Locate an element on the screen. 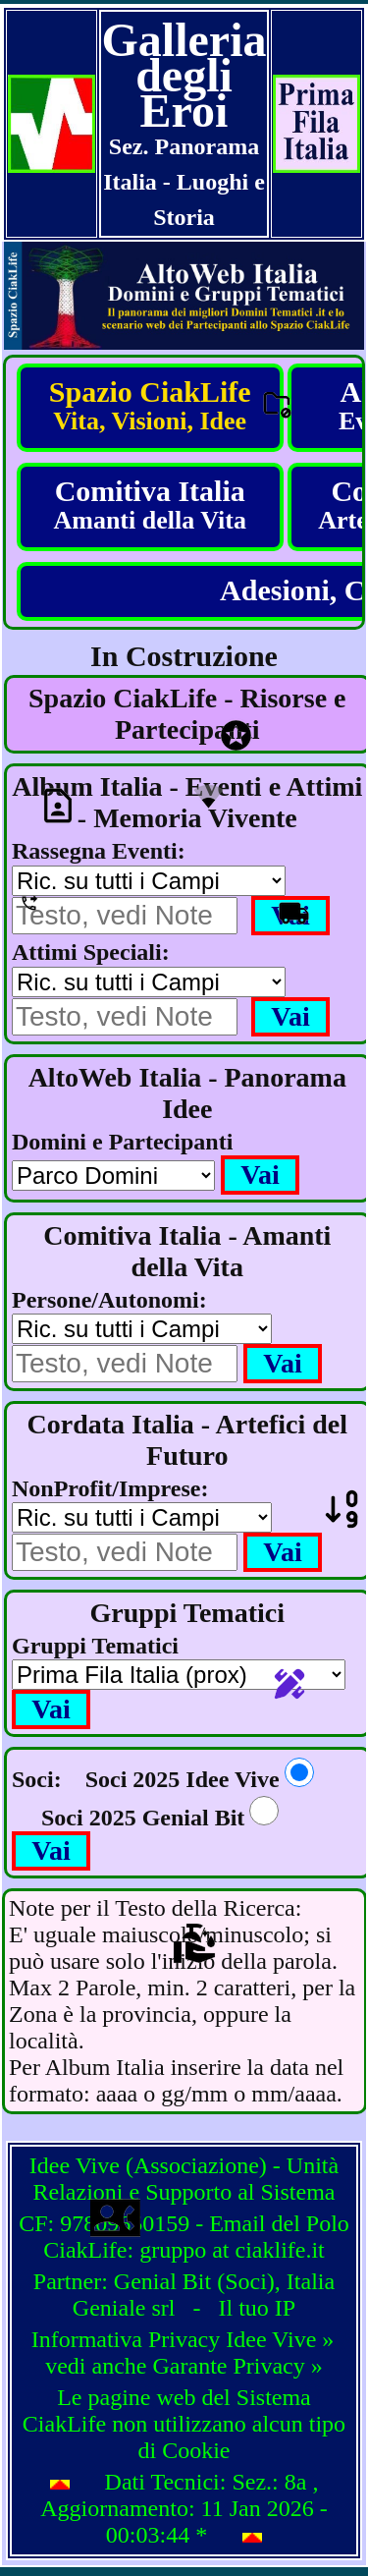  access design or editing tools is located at coordinates (289, 1684).